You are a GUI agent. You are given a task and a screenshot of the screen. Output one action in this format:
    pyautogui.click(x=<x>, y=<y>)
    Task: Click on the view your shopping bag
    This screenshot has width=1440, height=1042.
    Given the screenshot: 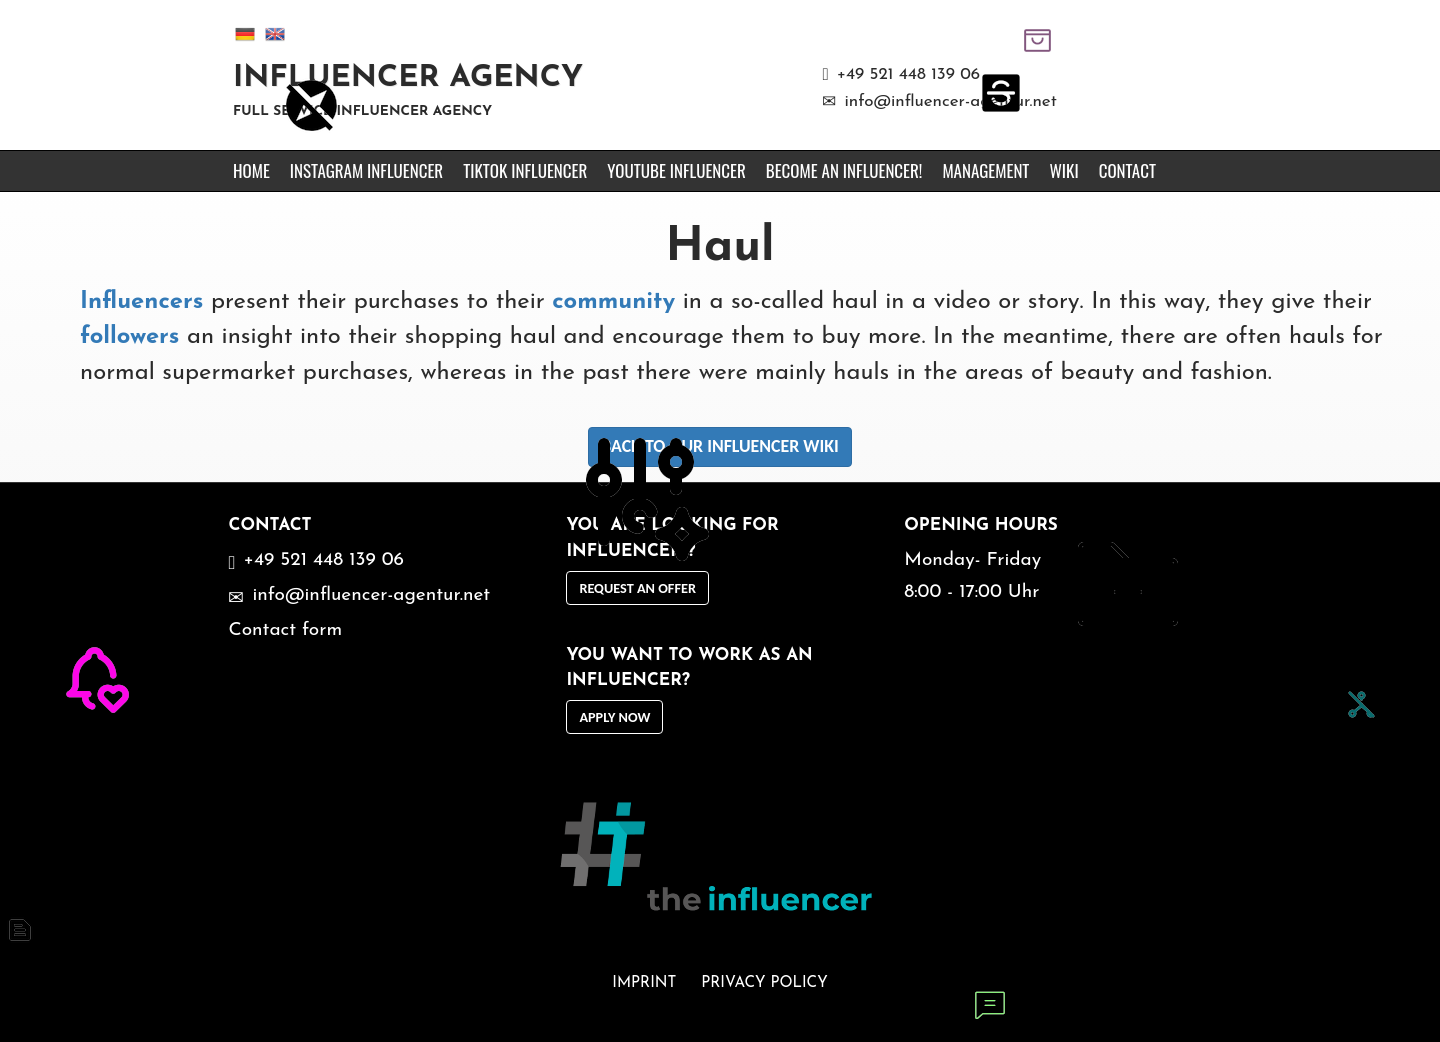 What is the action you would take?
    pyautogui.click(x=1037, y=40)
    